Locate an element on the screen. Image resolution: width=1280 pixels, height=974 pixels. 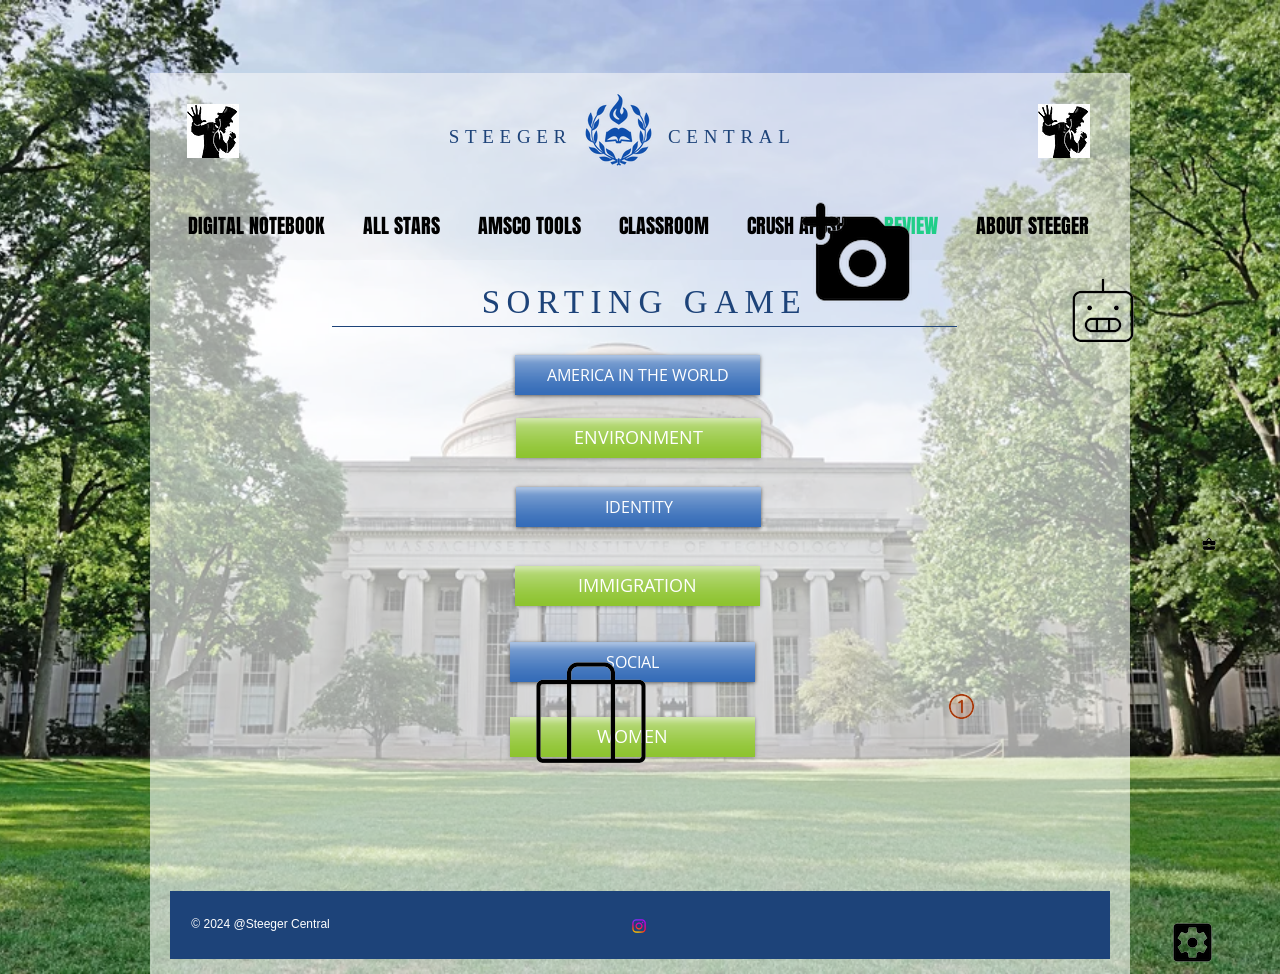
indicates the first step in a sequence or tutorial is located at coordinates (961, 706).